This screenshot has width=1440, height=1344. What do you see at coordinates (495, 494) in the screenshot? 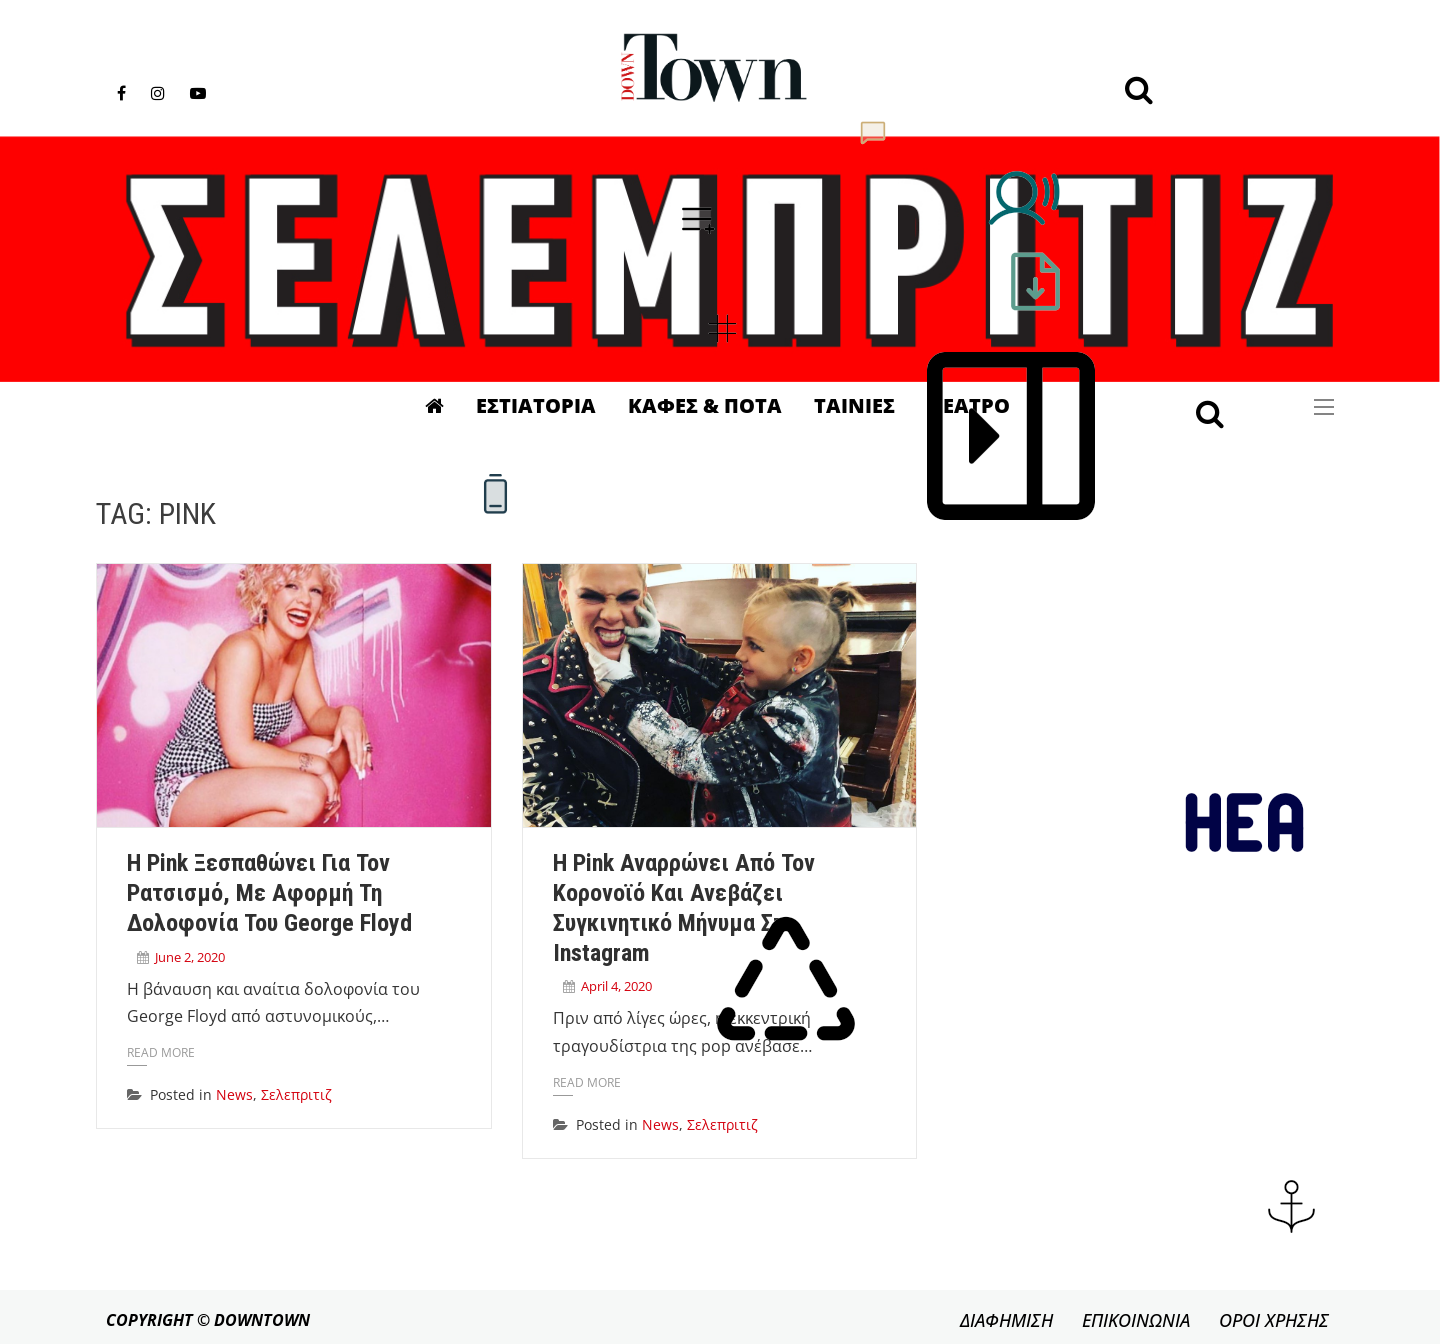
I see `indicates low battery level` at bounding box center [495, 494].